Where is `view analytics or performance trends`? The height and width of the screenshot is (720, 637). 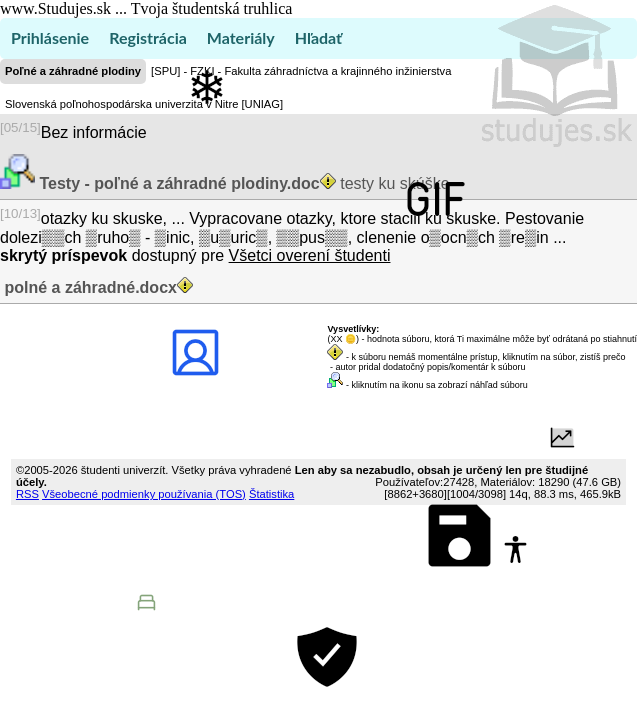 view analytics or performance trends is located at coordinates (562, 437).